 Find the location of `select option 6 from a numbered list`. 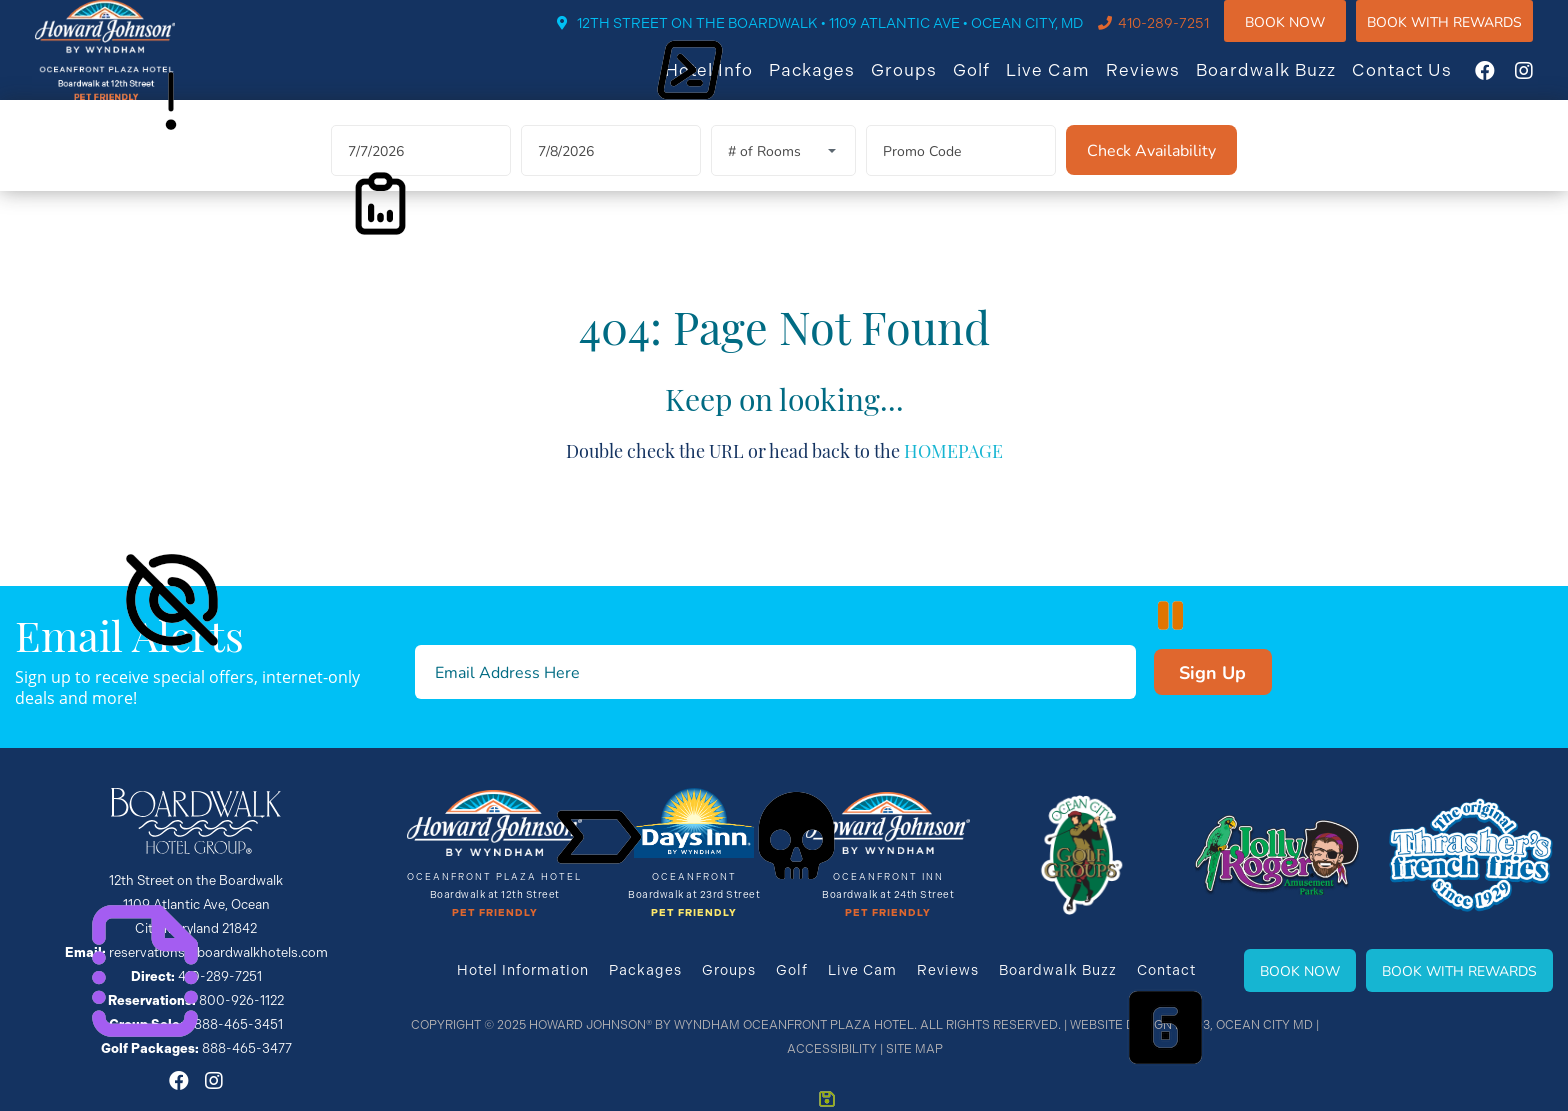

select option 6 from a numbered list is located at coordinates (1165, 1027).